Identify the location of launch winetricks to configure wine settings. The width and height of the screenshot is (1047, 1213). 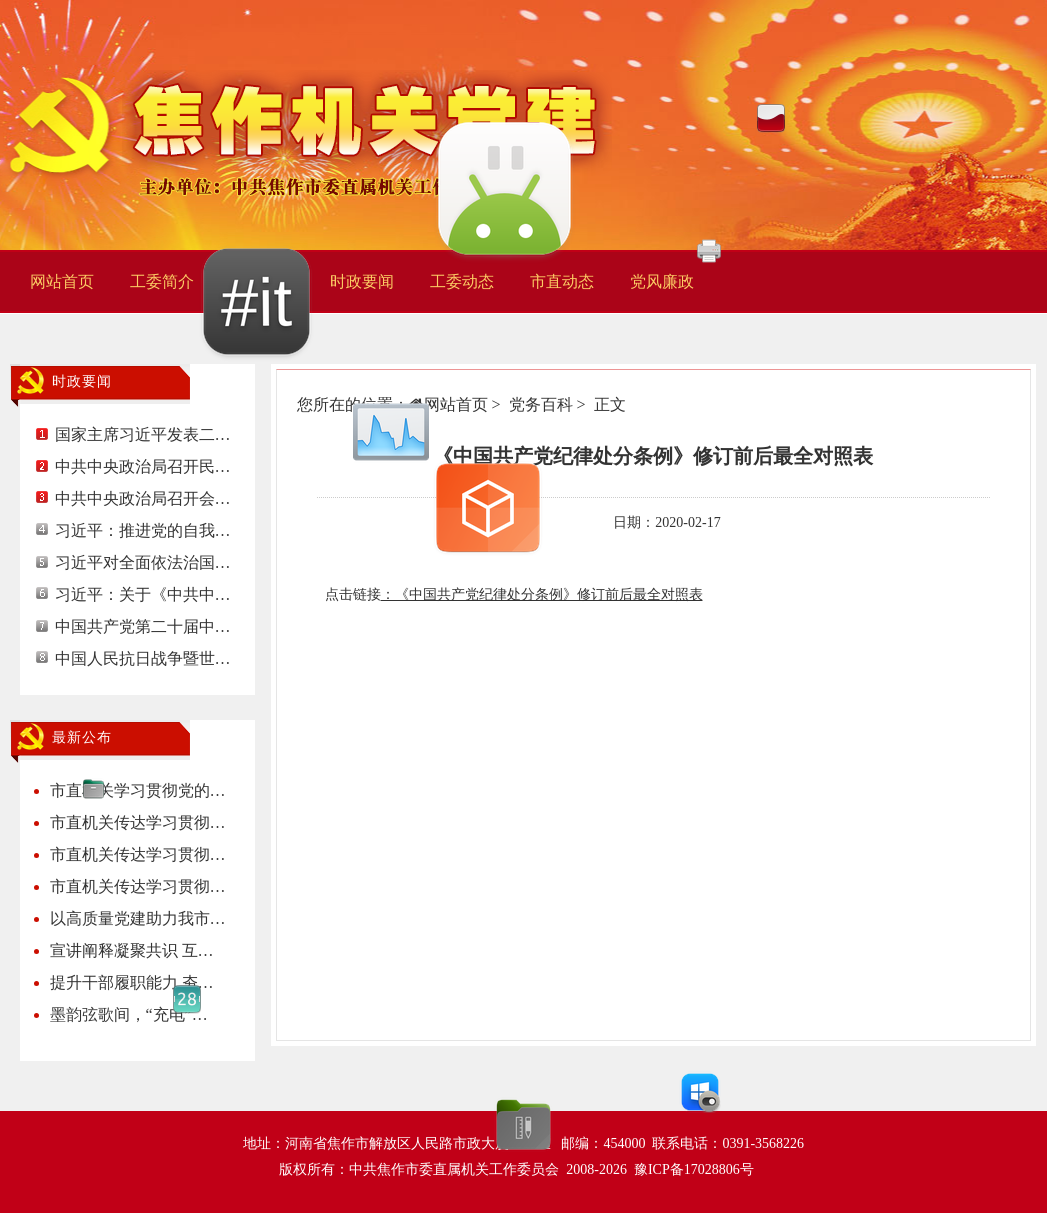
(700, 1092).